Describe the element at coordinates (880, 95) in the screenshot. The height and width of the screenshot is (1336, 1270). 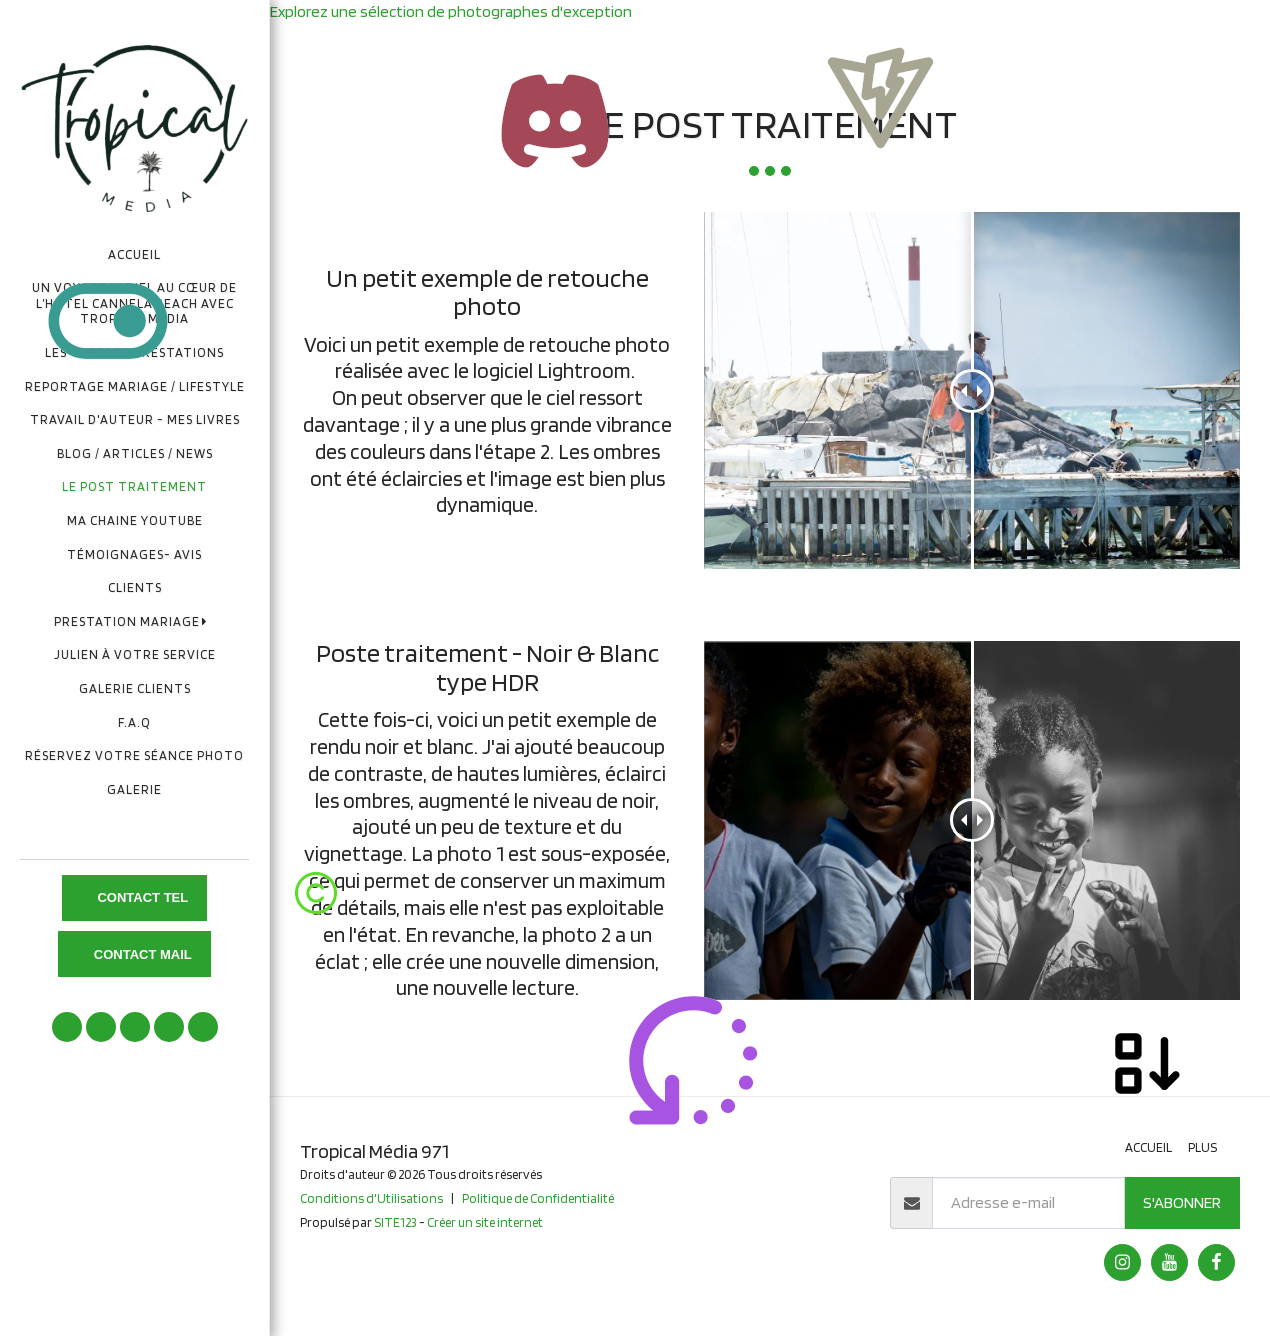
I see `vite development tool or project` at that location.